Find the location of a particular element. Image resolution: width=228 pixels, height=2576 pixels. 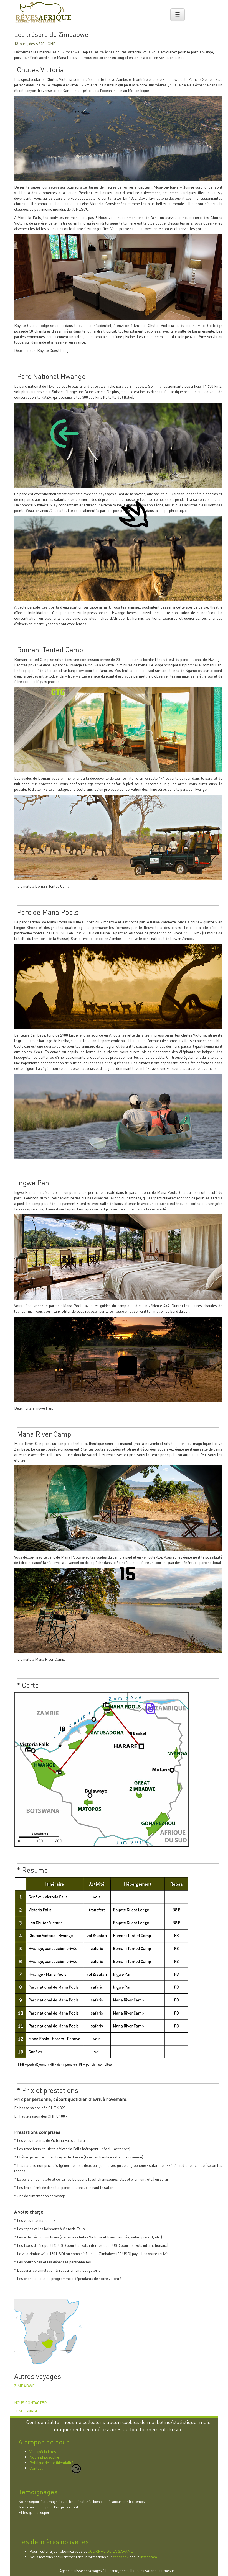

skip to the next scheduled item or plan is located at coordinates (76, 2469).